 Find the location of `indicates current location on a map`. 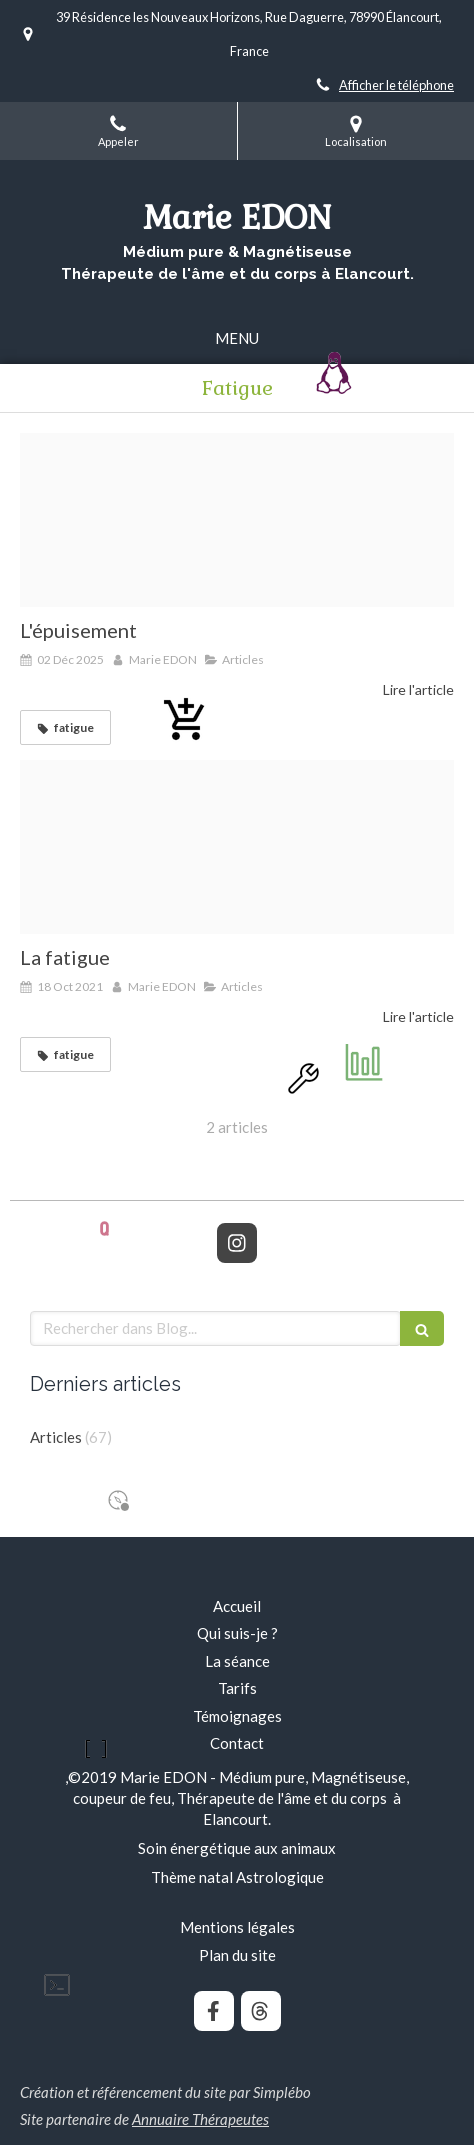

indicates current location on a map is located at coordinates (118, 1500).